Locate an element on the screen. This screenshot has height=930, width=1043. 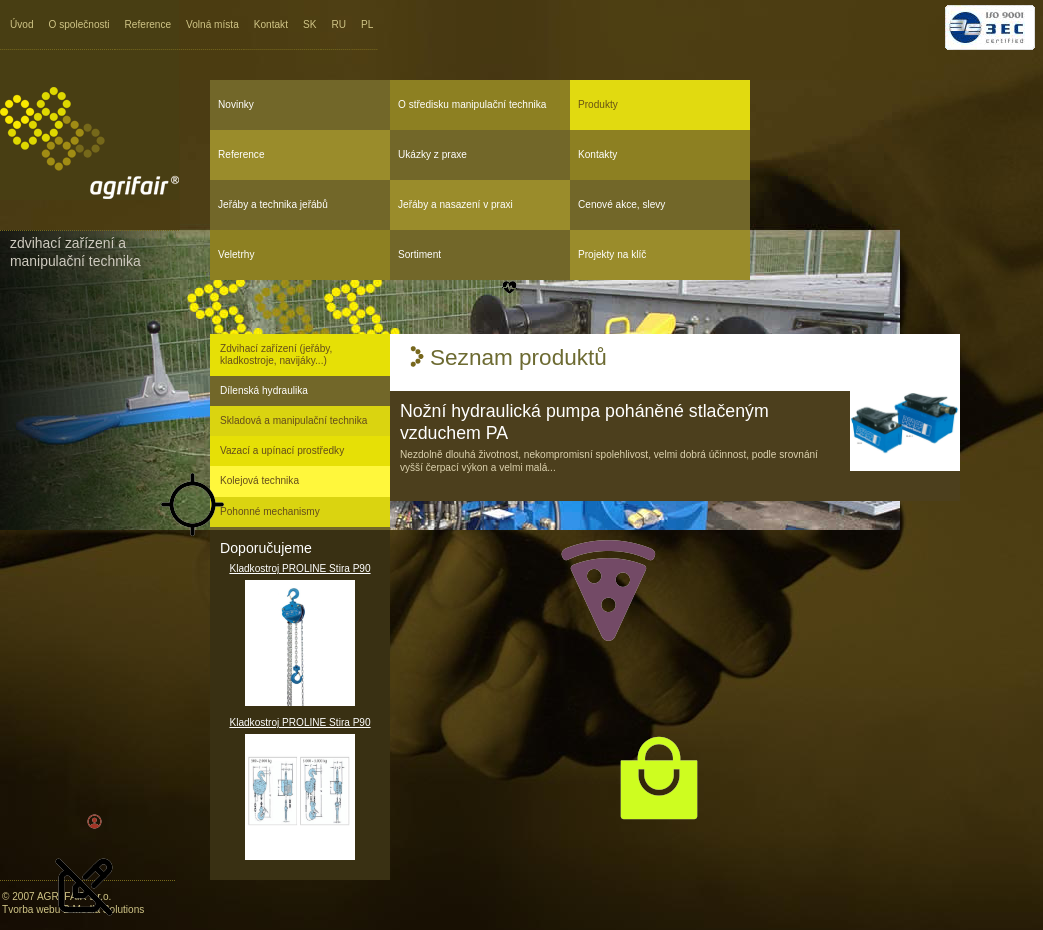
view your shopping bag is located at coordinates (659, 778).